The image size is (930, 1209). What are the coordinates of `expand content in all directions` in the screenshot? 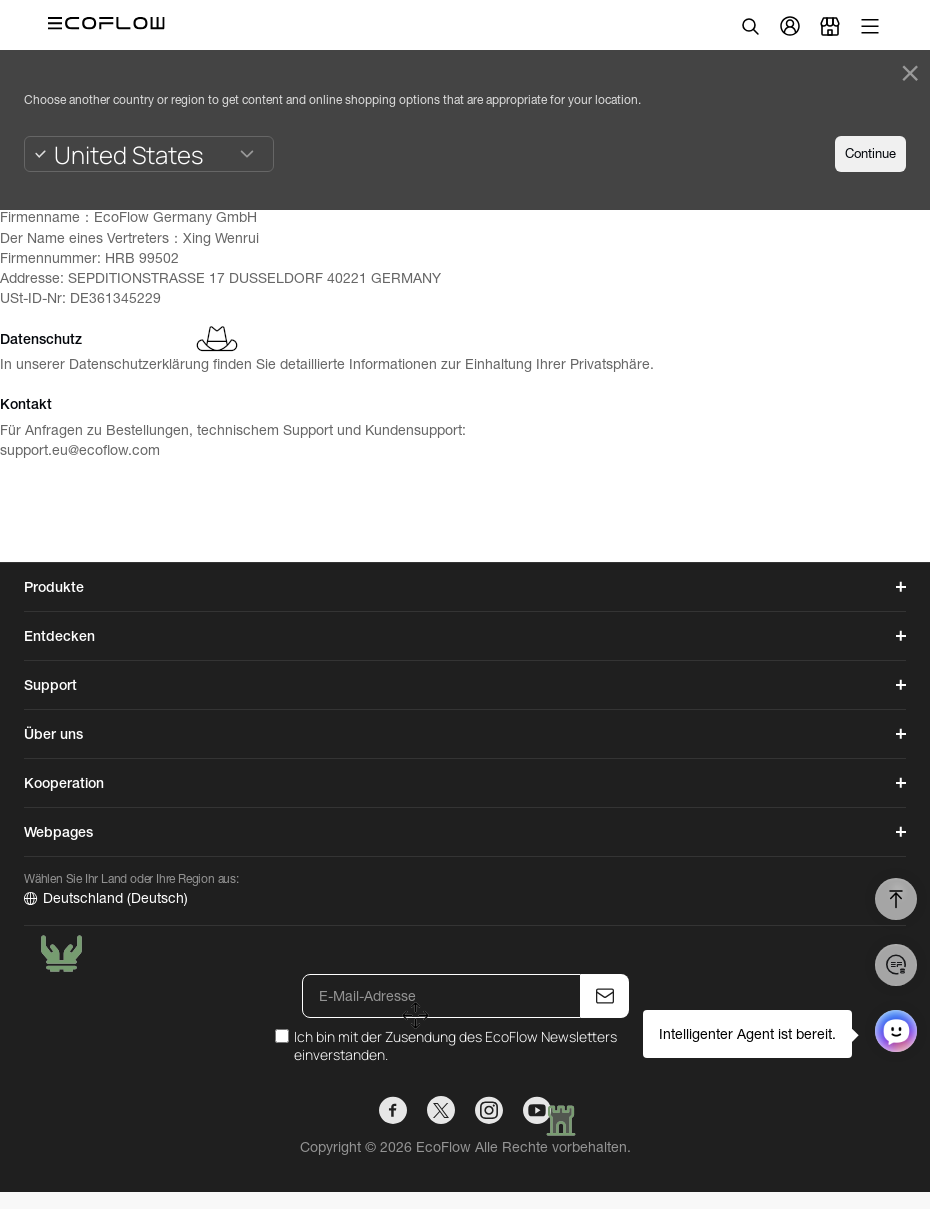 It's located at (415, 1015).